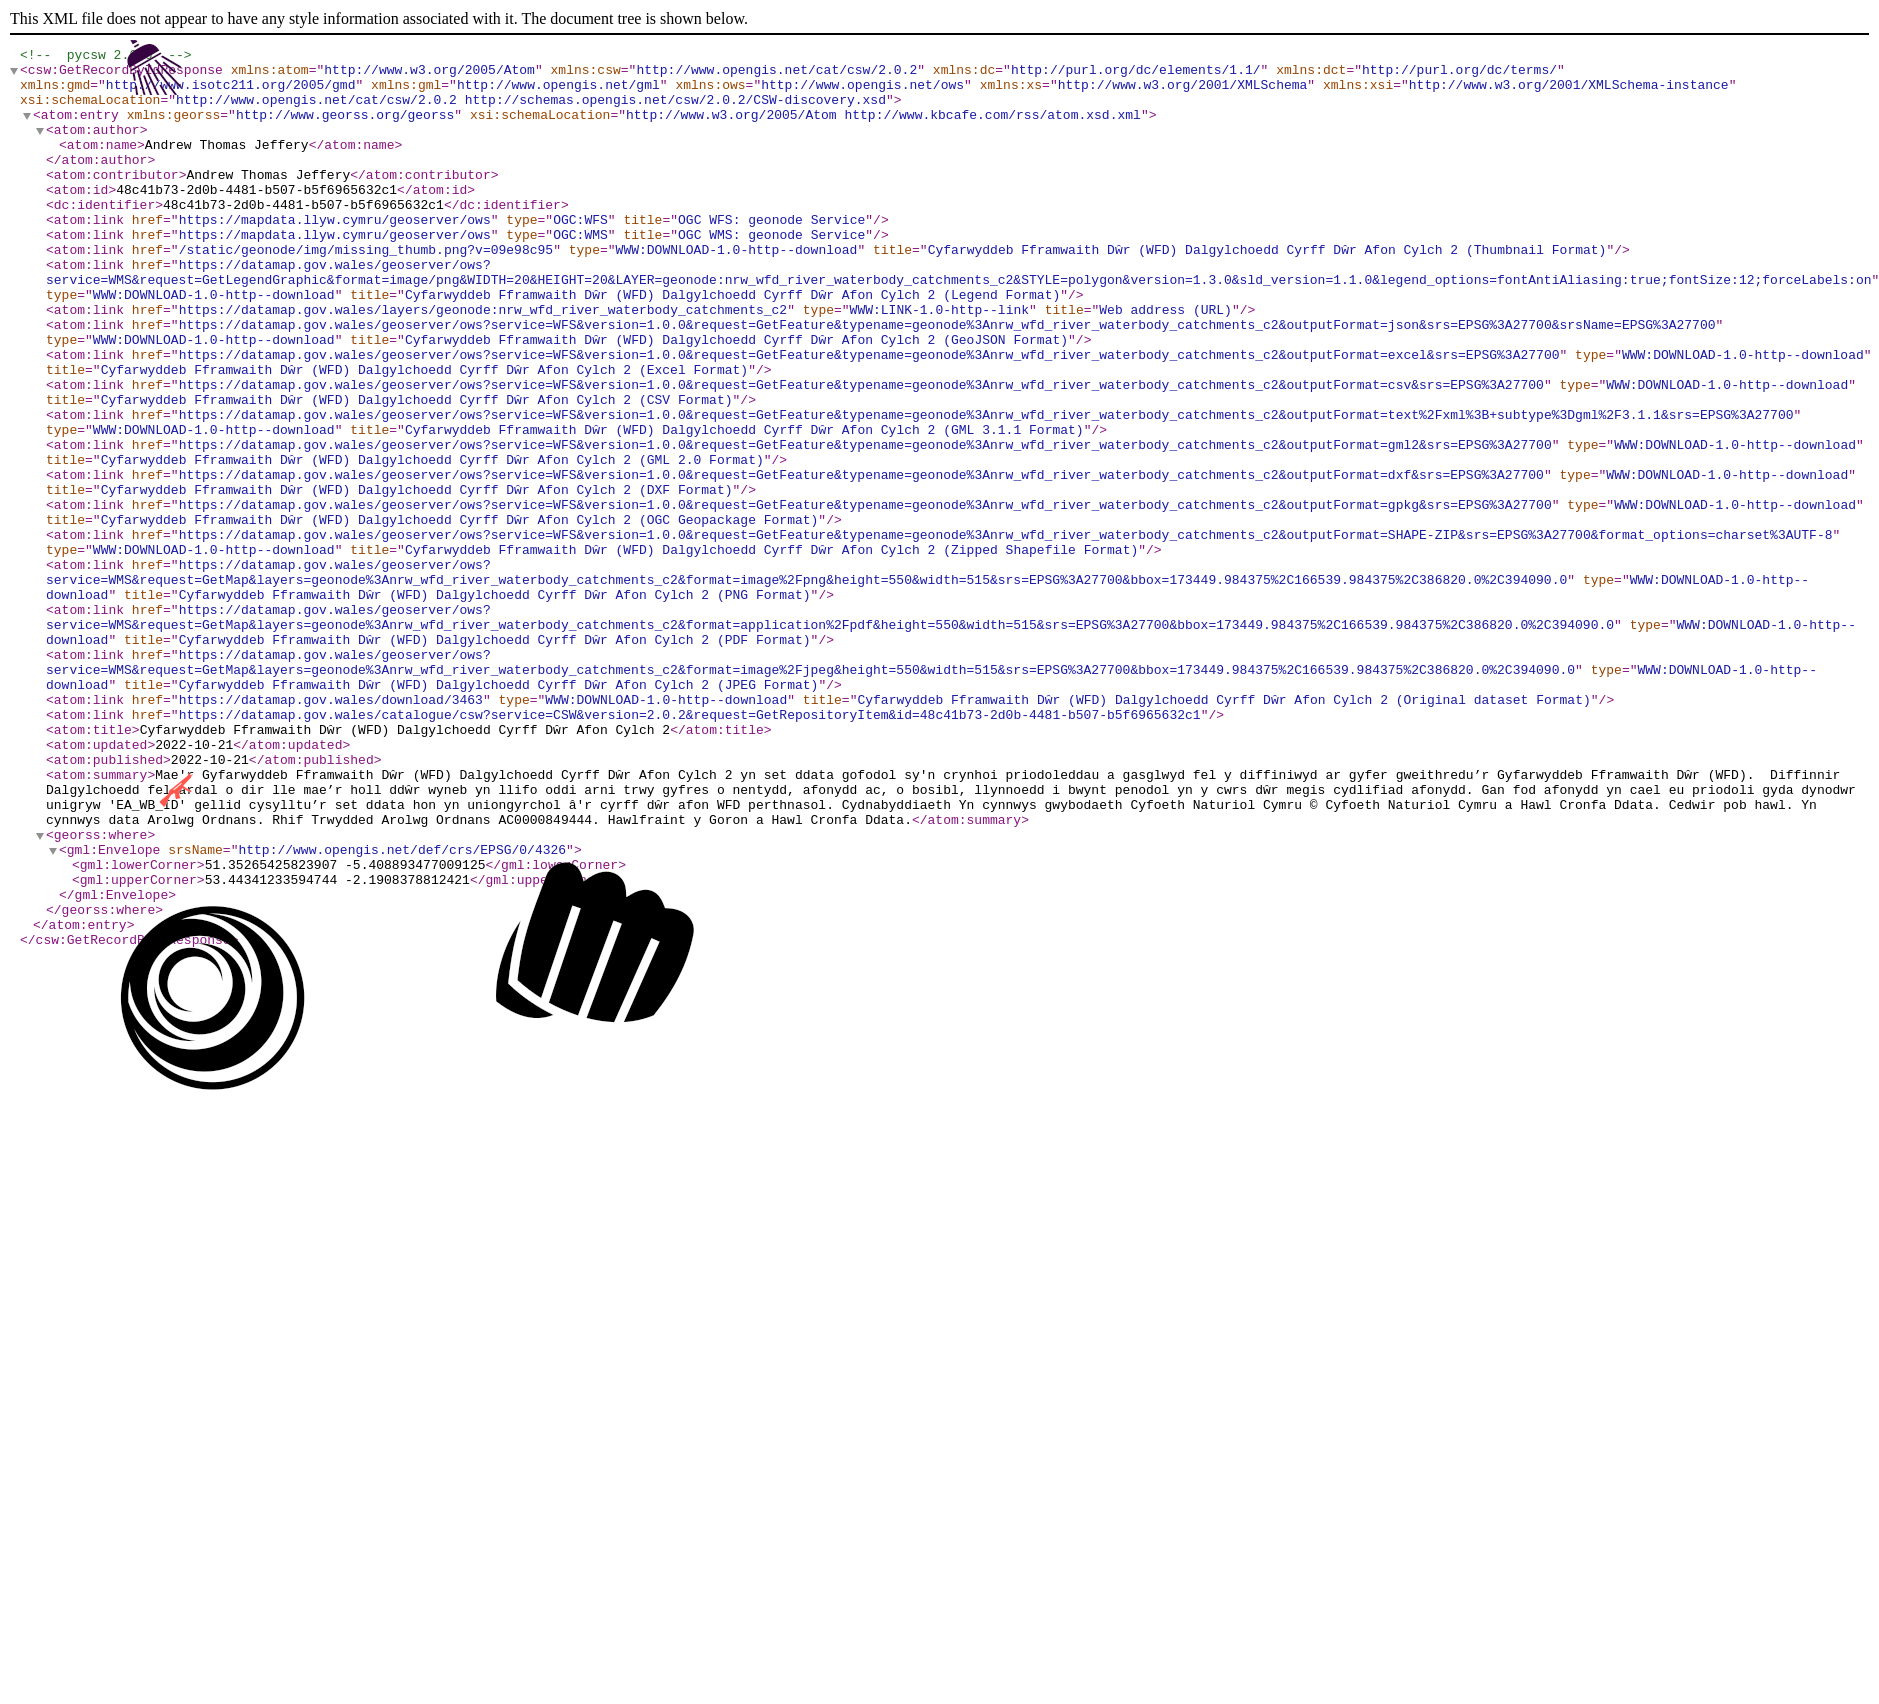 The image size is (1879, 1704). Describe the element at coordinates (214, 997) in the screenshot. I see `indicates loading or processing state` at that location.